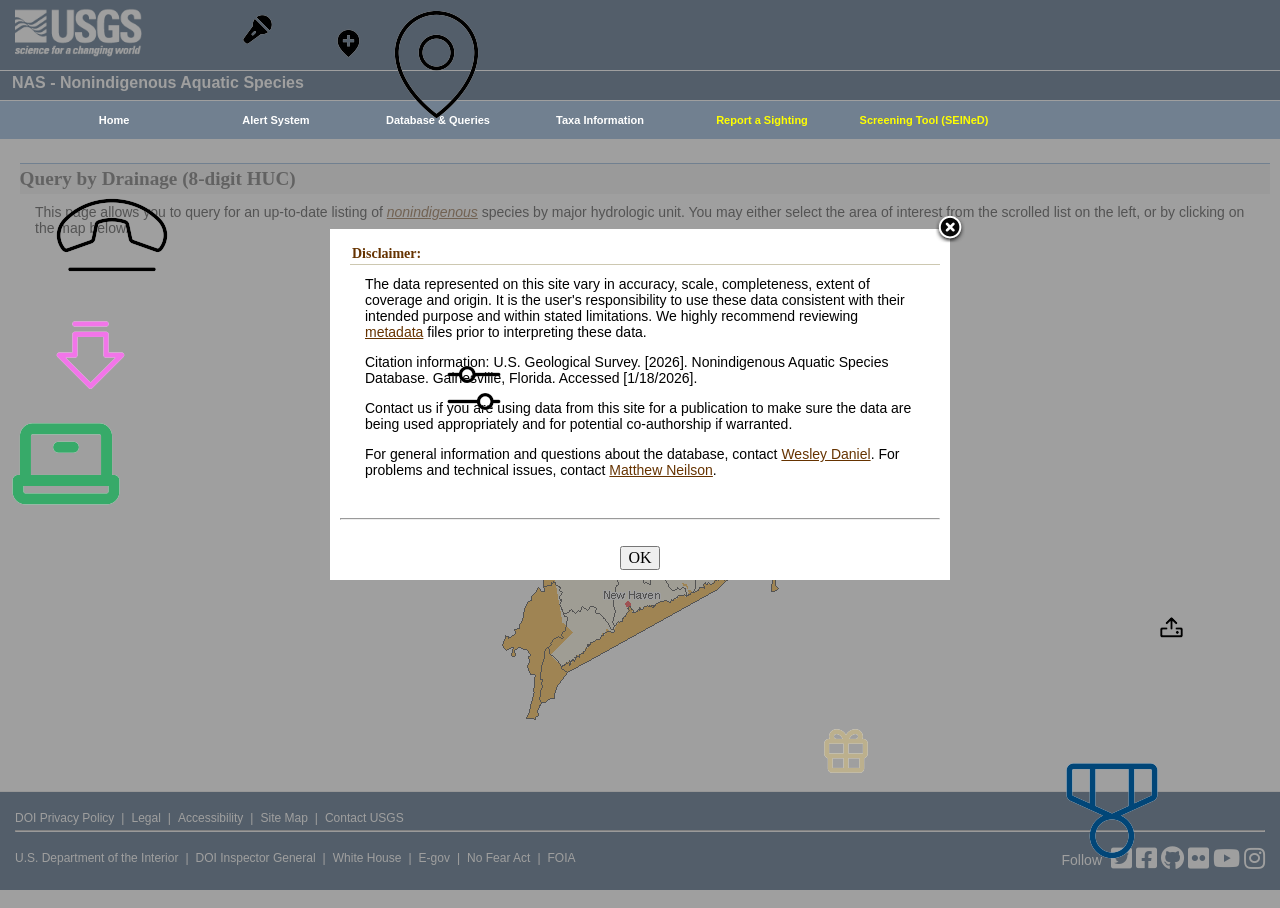  What do you see at coordinates (90, 352) in the screenshot?
I see `download file or content` at bounding box center [90, 352].